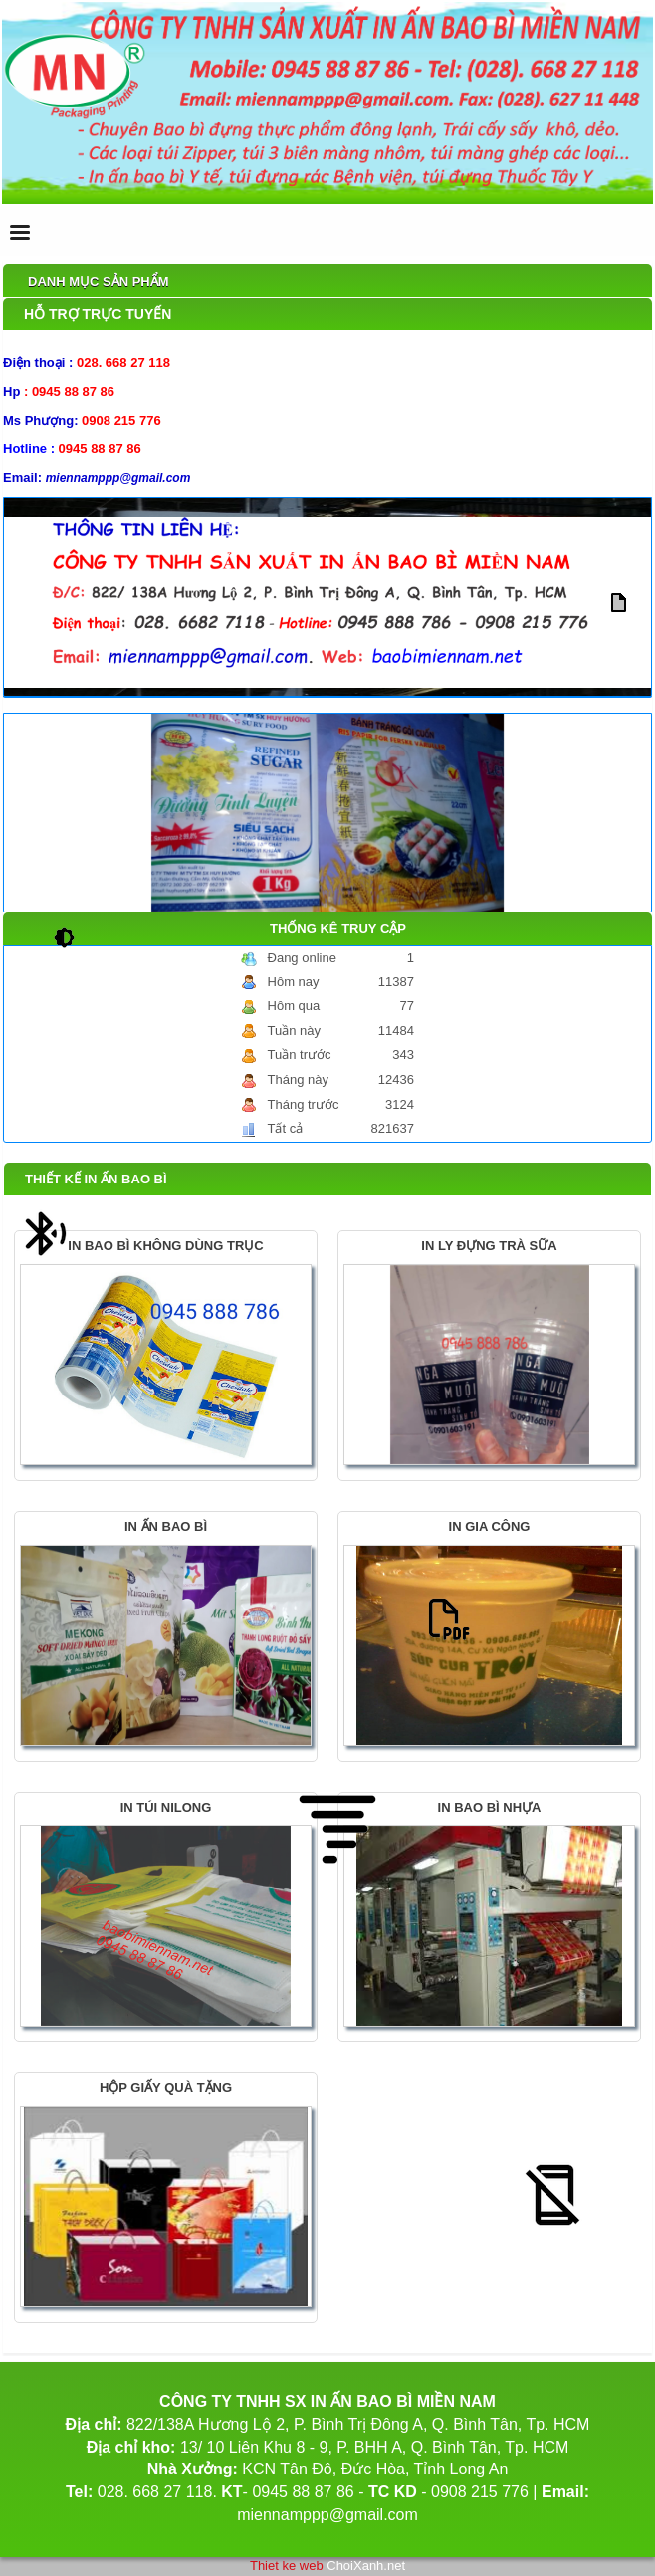 The image size is (655, 2576). What do you see at coordinates (554, 2195) in the screenshot?
I see `no cell phone signal or service` at bounding box center [554, 2195].